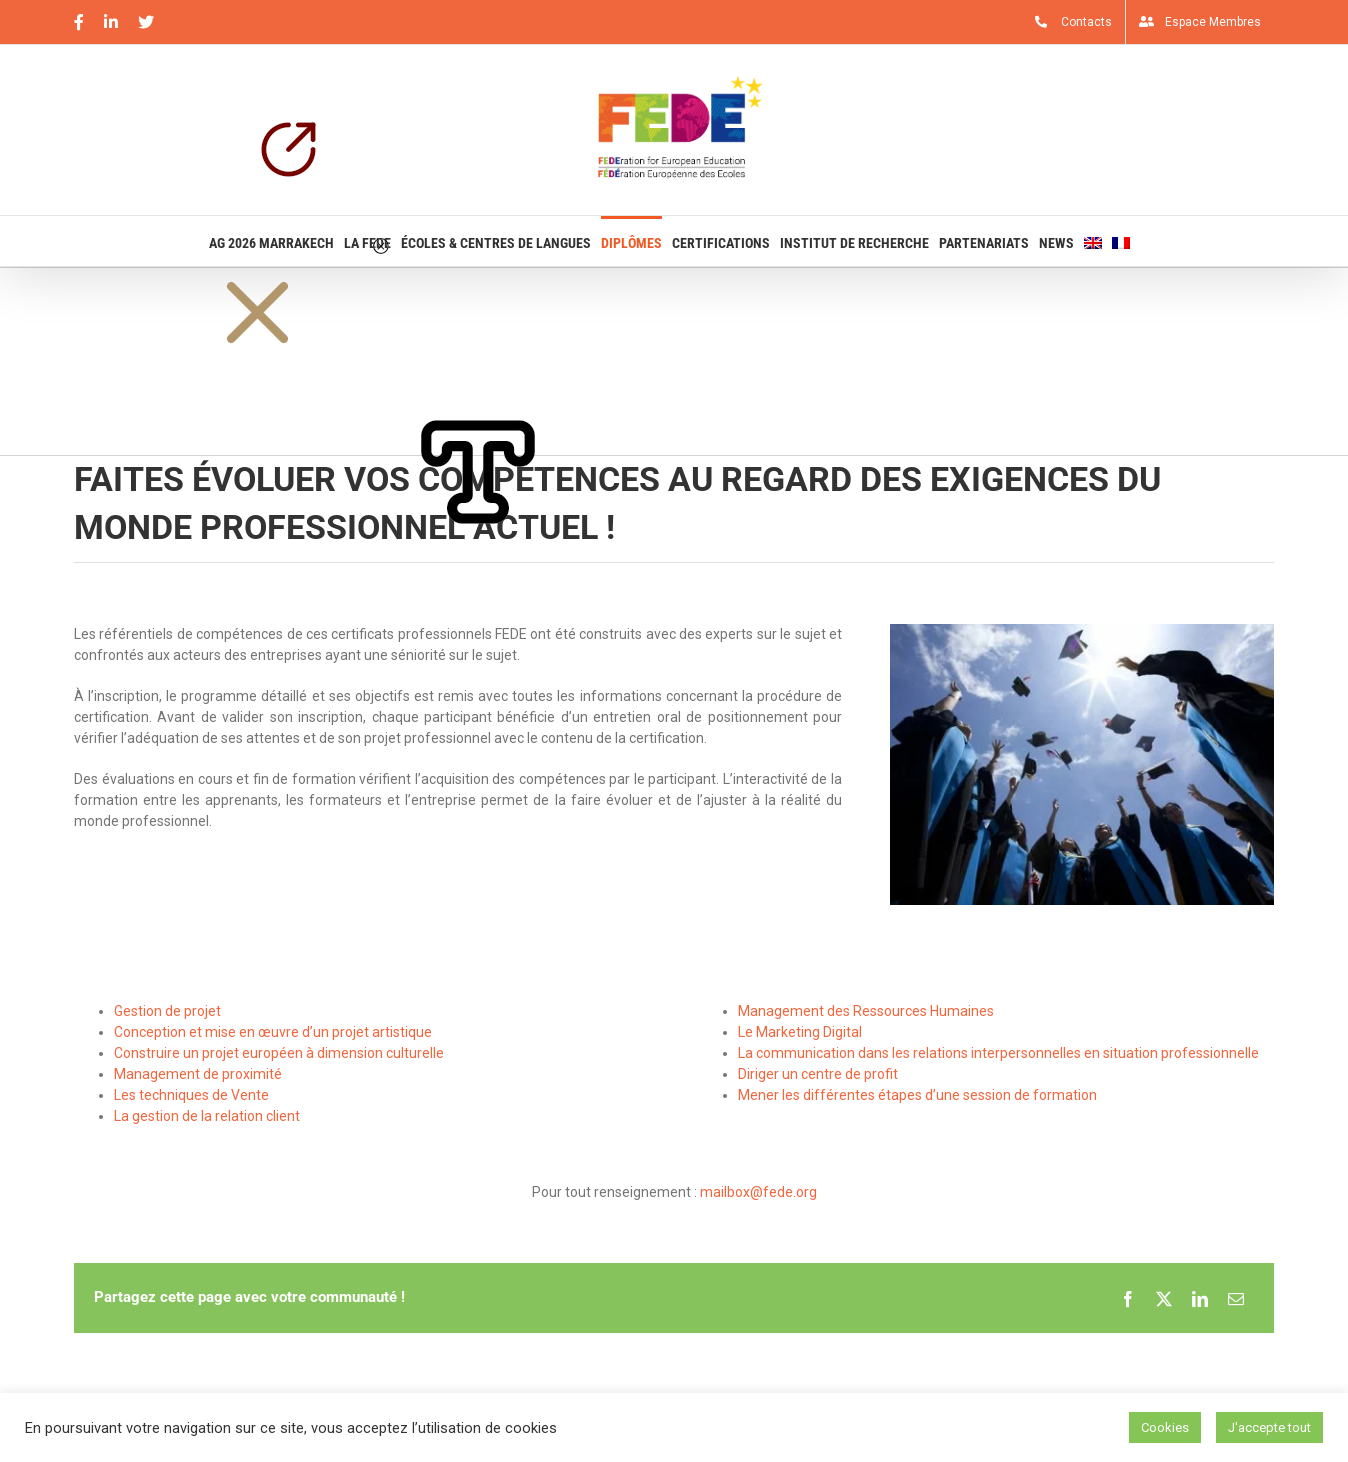 The image size is (1348, 1462). Describe the element at coordinates (478, 472) in the screenshot. I see `access text formatting options` at that location.